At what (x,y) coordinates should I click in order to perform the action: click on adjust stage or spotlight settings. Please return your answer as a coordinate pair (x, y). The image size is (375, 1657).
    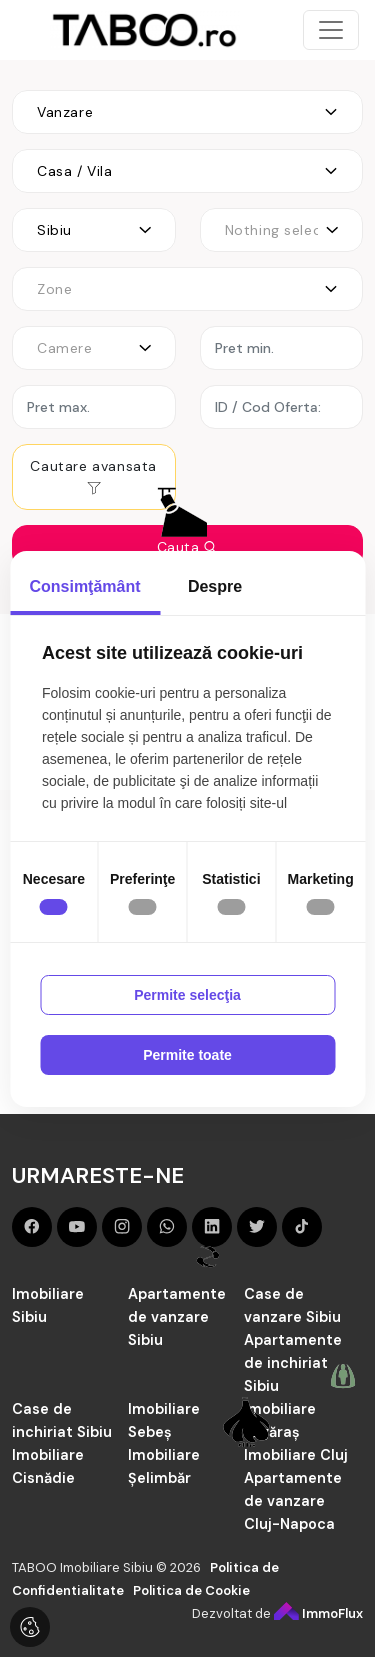
    Looking at the image, I should click on (182, 512).